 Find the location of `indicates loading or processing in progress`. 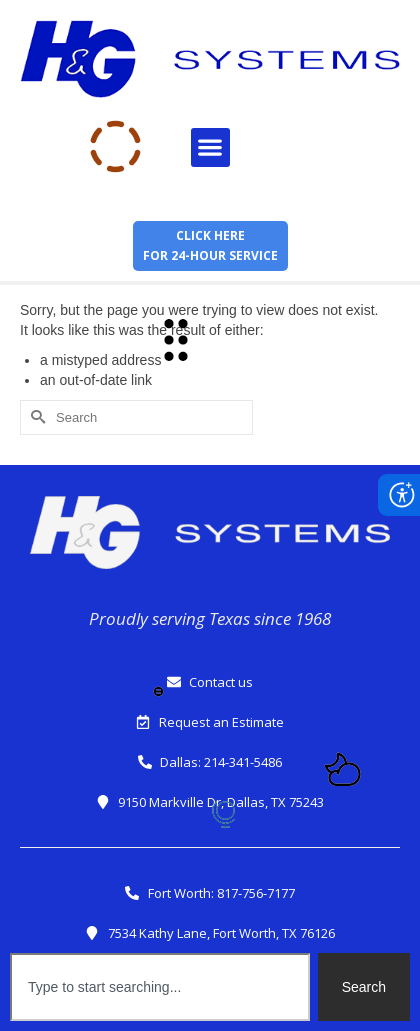

indicates loading or processing in progress is located at coordinates (115, 146).